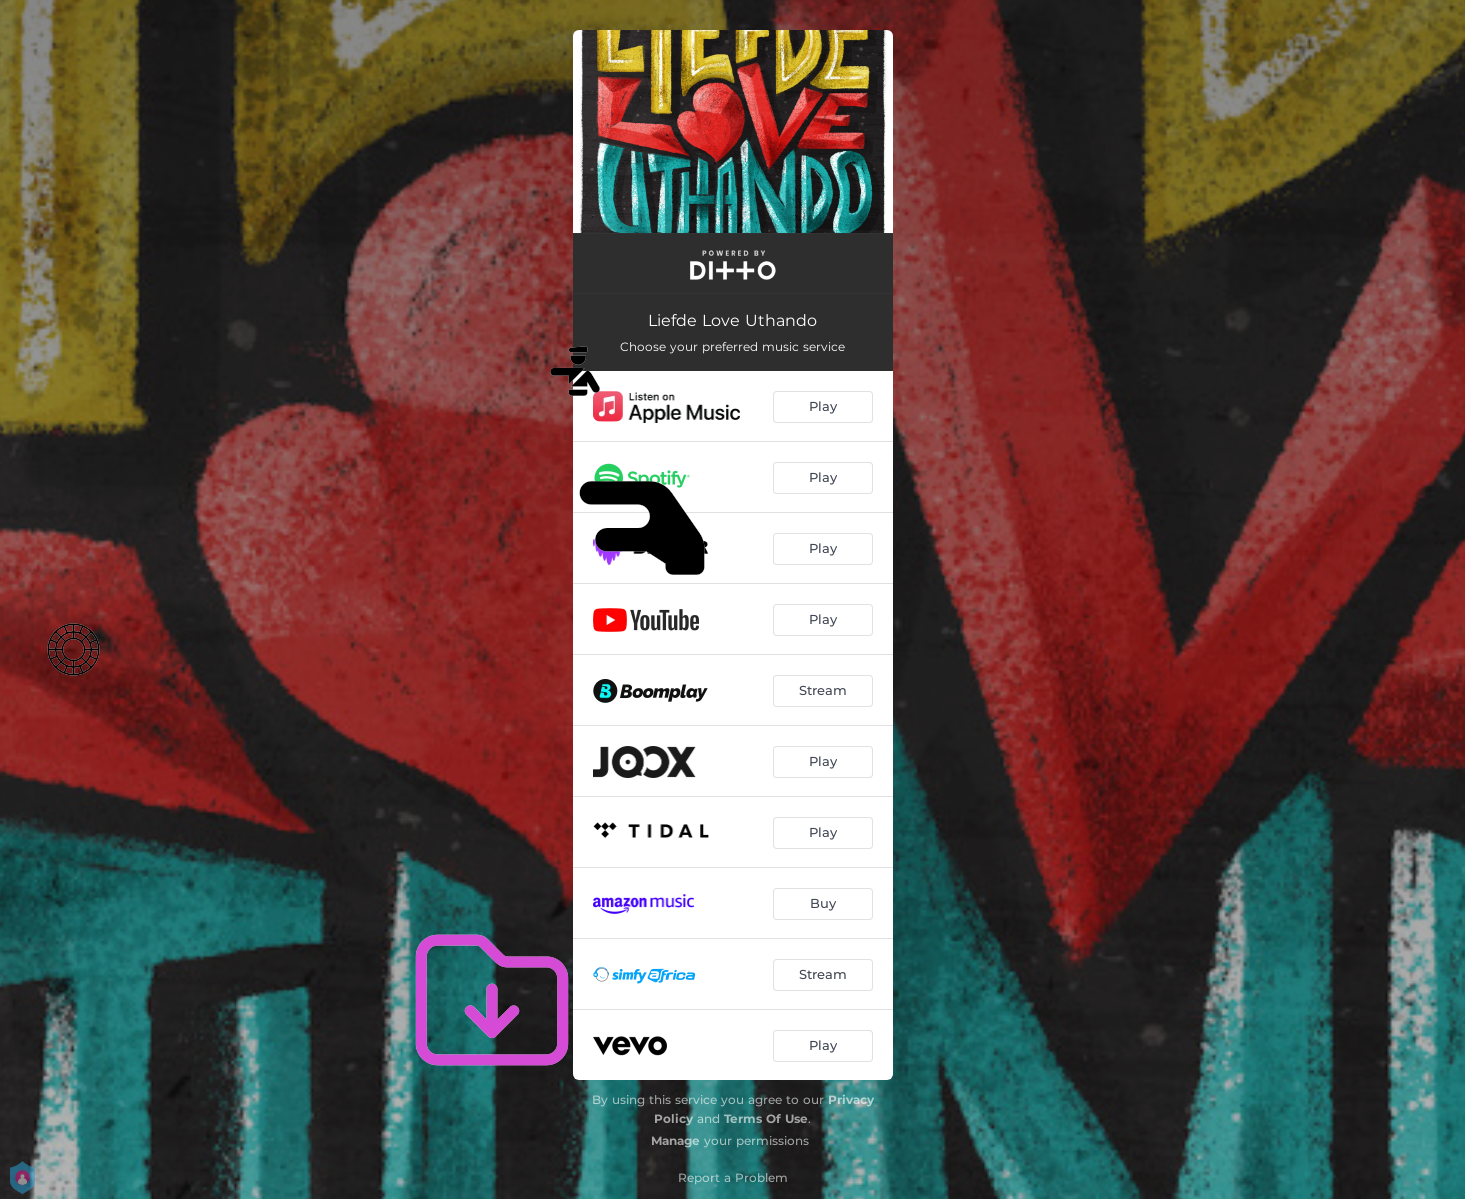  Describe the element at coordinates (492, 1000) in the screenshot. I see `download files to folder` at that location.